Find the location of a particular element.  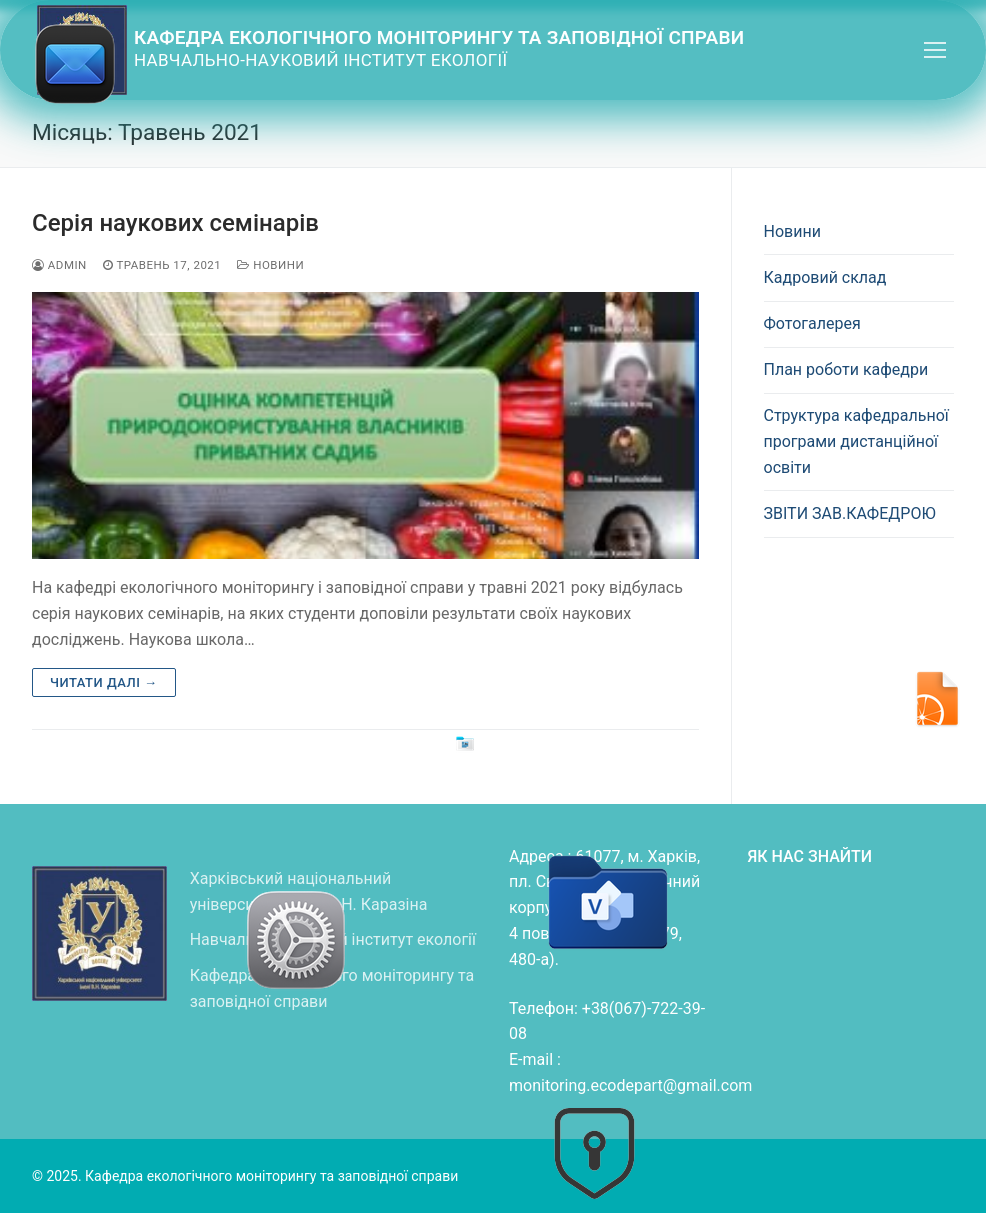

a clementine music player file is located at coordinates (937, 699).